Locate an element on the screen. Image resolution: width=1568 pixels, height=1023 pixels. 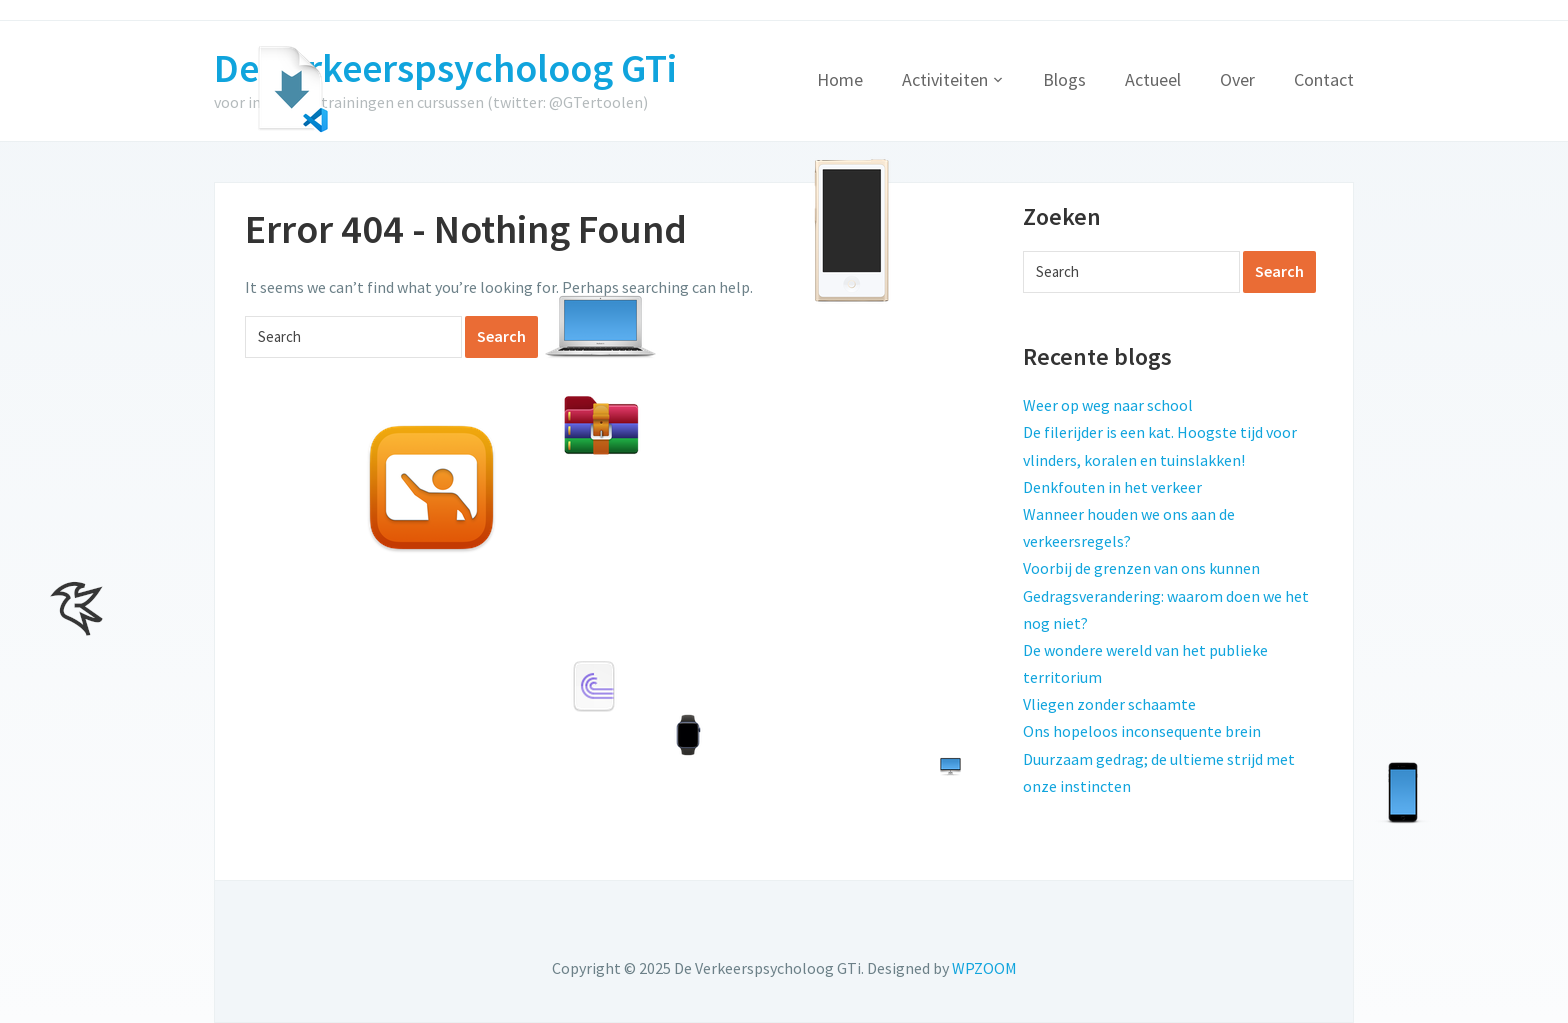
apple watch series 6 device icon is located at coordinates (688, 735).